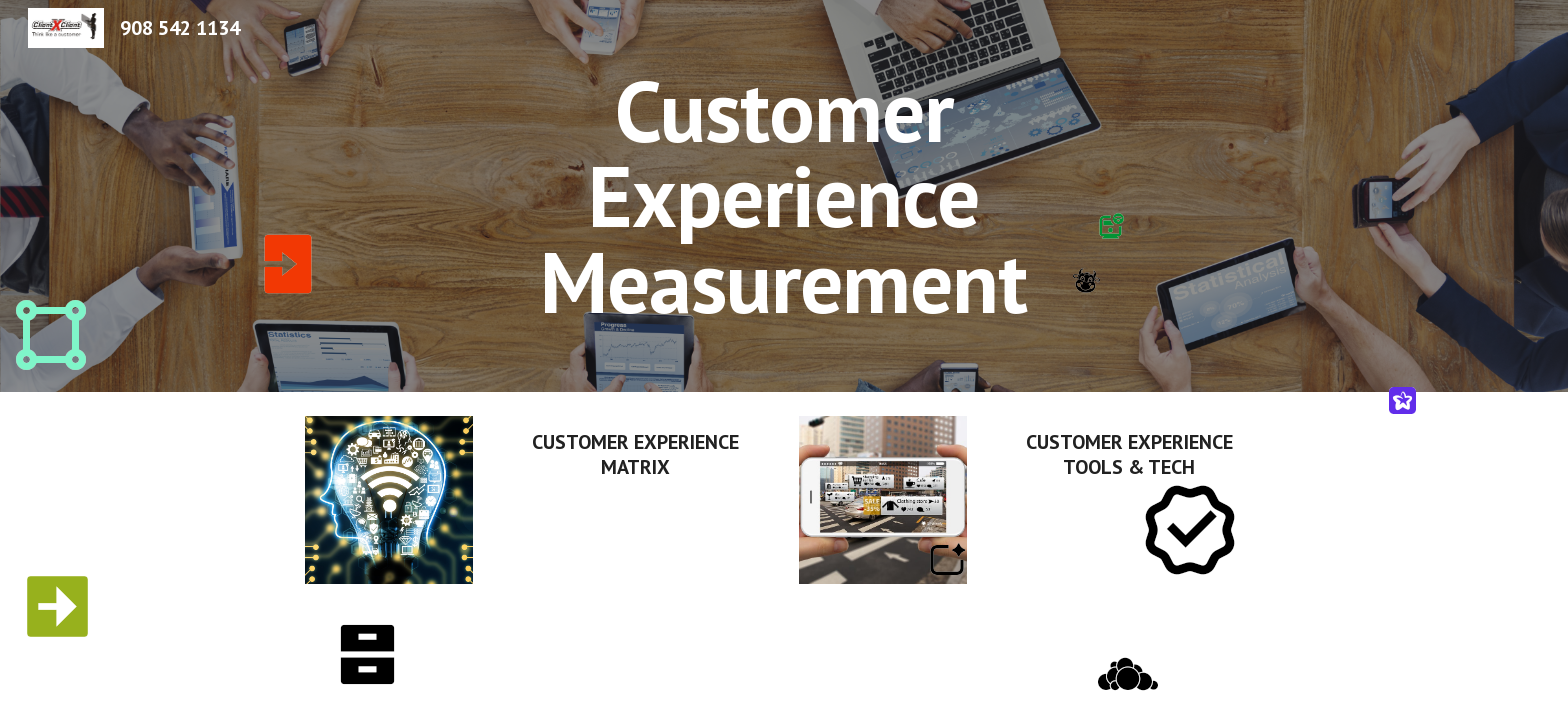  I want to click on indicates a verified account or profile, so click(1190, 530).